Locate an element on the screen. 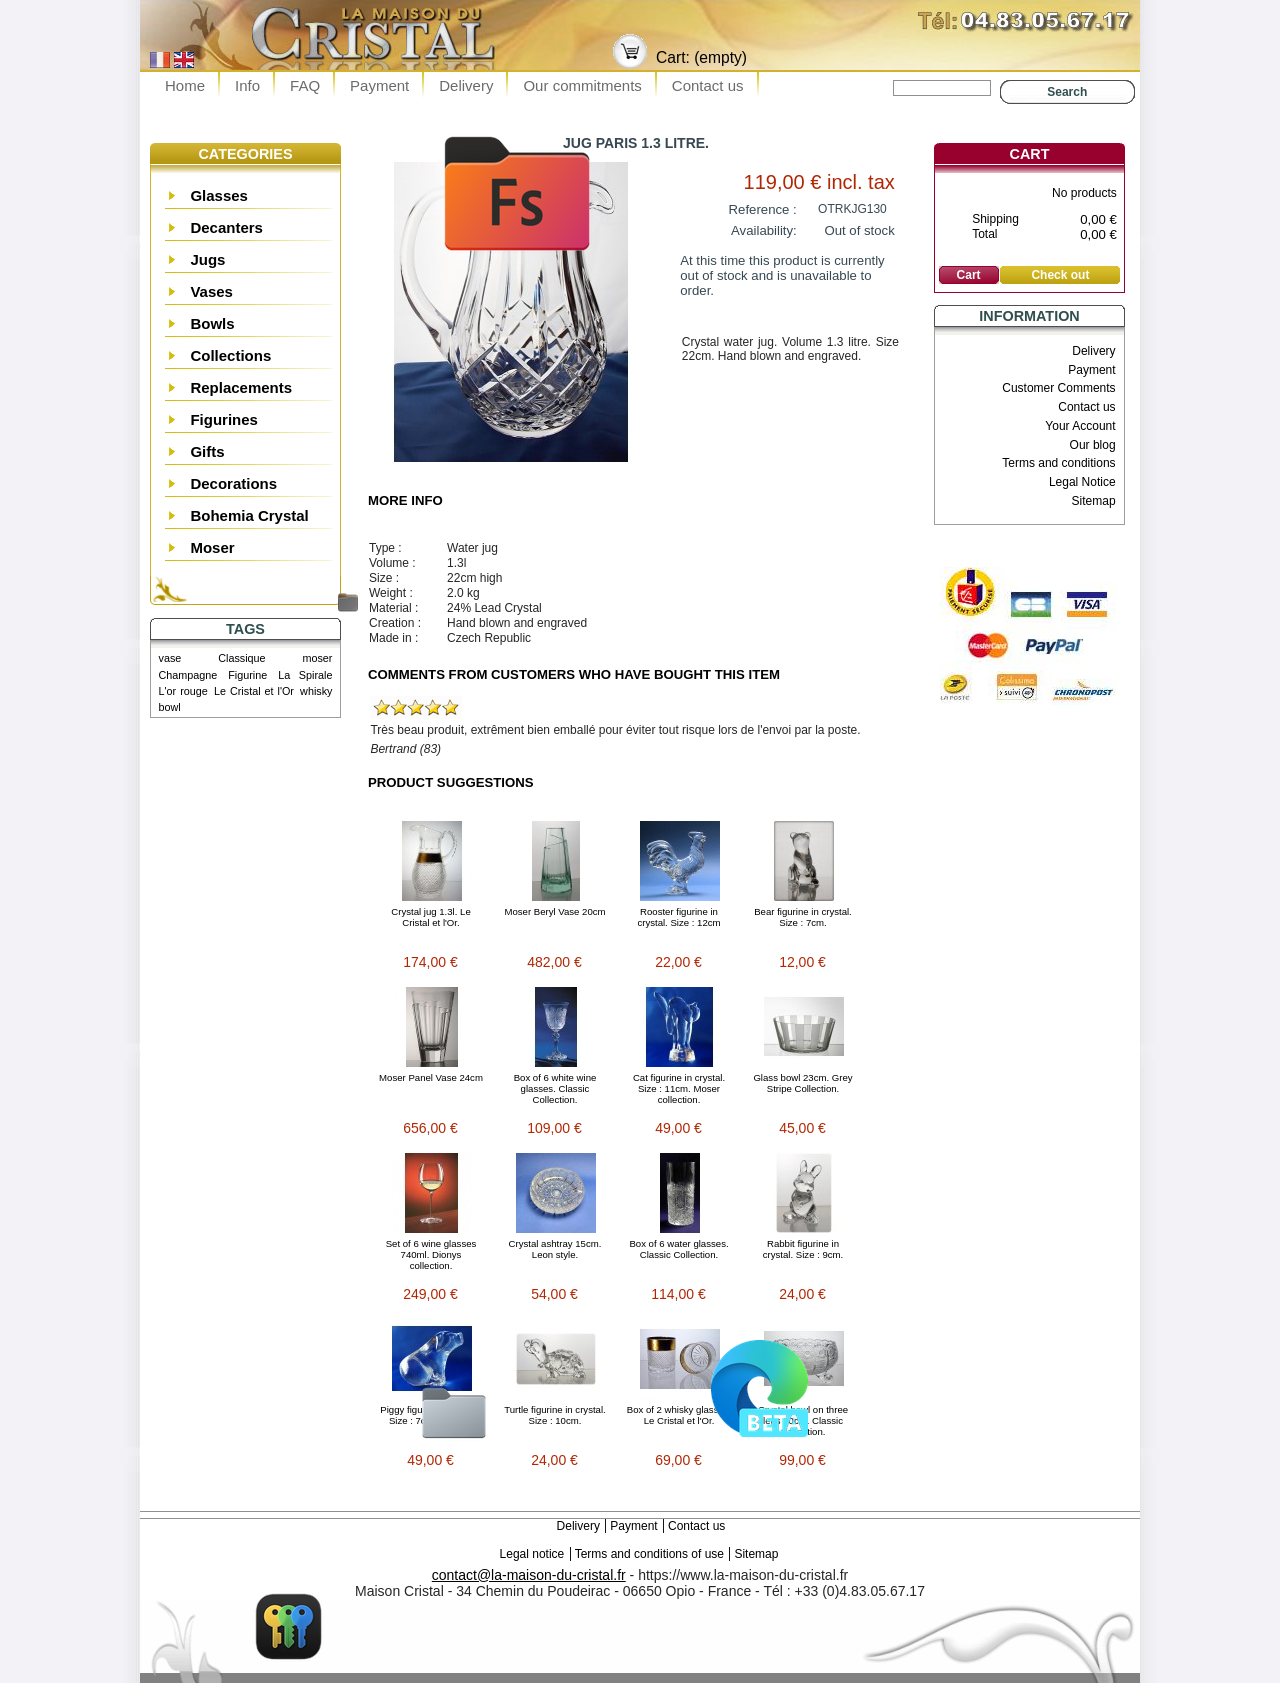  launch microsoft edge beta browser is located at coordinates (759, 1388).